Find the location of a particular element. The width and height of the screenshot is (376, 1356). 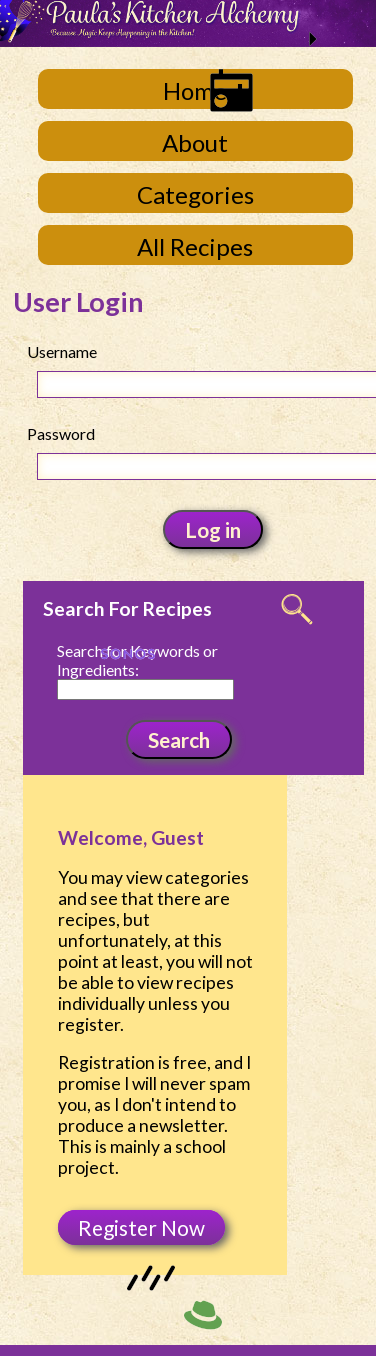

expand a collapsed menu or section is located at coordinates (313, 39).